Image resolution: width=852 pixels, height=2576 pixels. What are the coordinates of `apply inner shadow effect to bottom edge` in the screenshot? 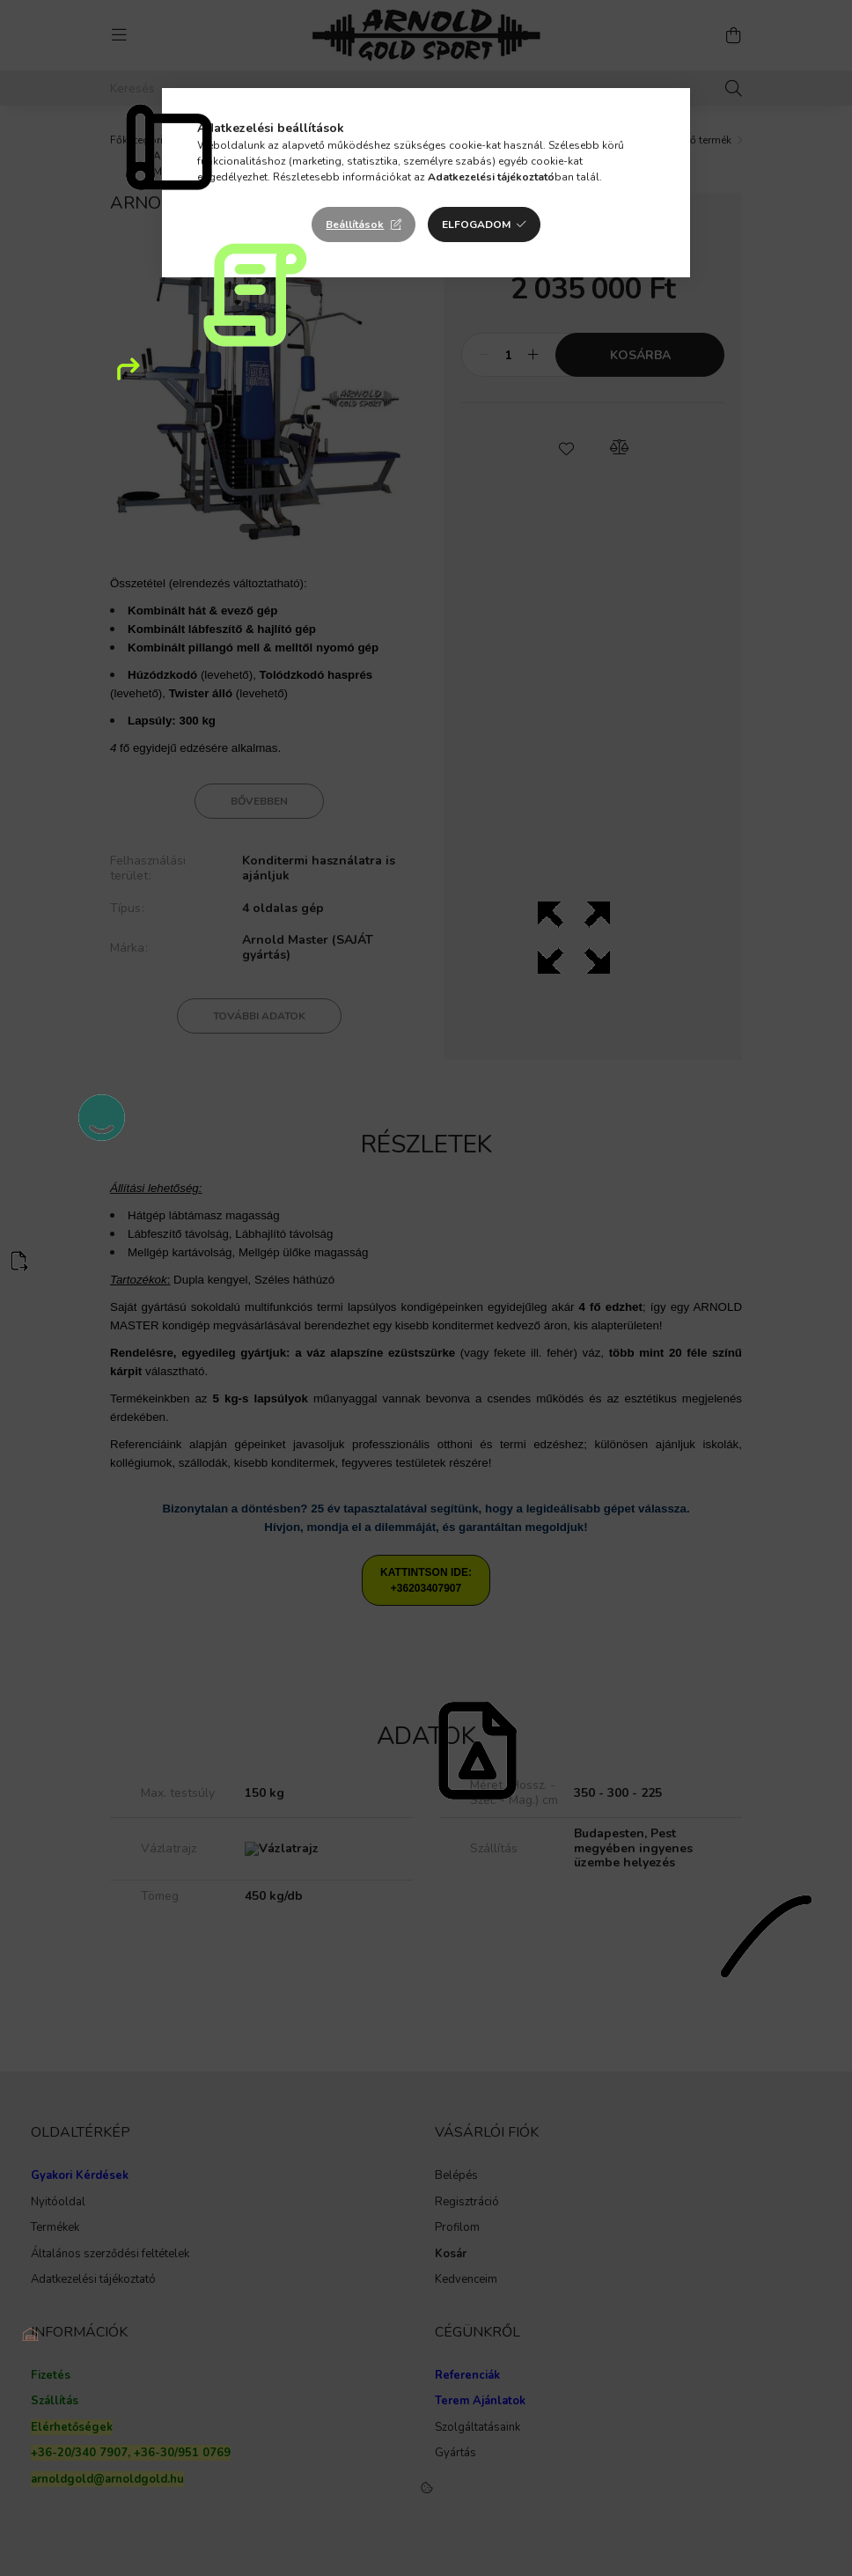 It's located at (101, 1117).